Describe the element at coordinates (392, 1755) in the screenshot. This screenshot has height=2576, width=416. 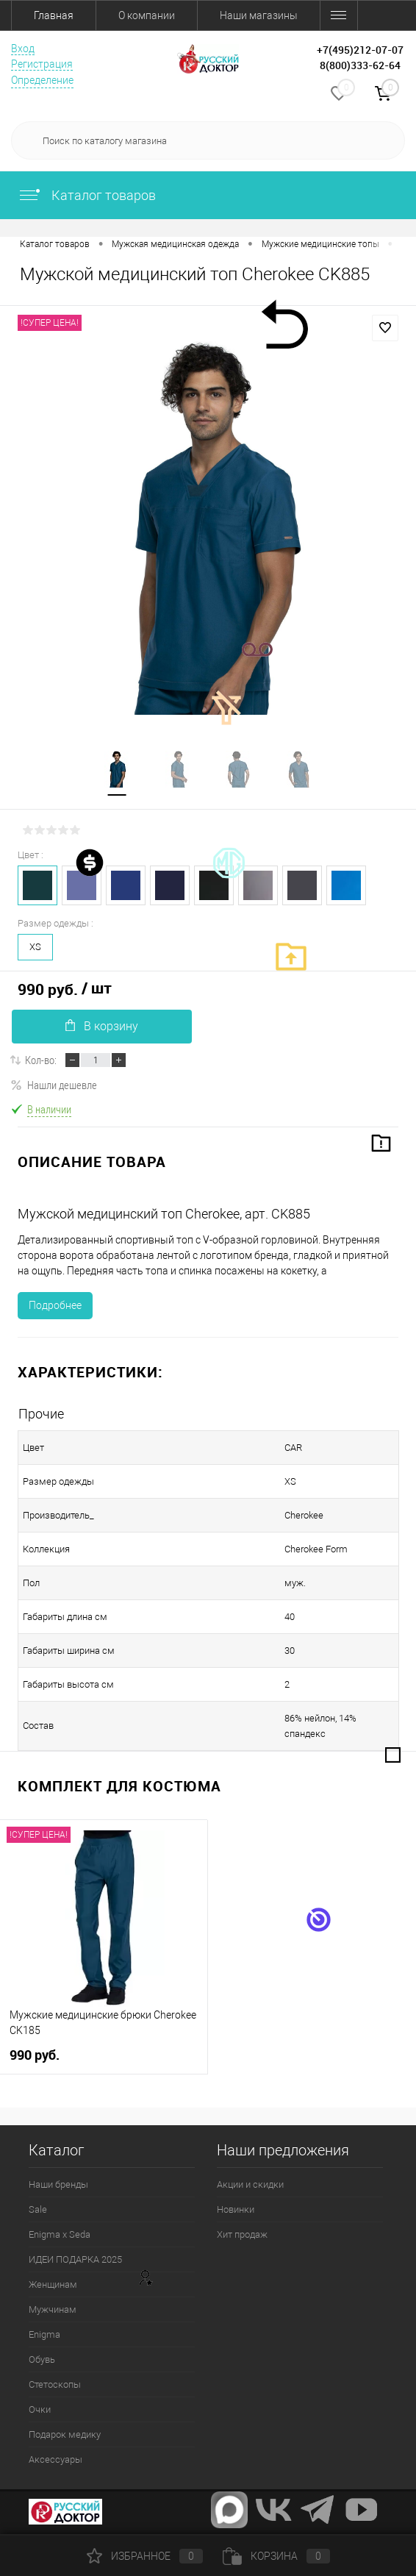
I see `open CodeSandbox development environment` at that location.